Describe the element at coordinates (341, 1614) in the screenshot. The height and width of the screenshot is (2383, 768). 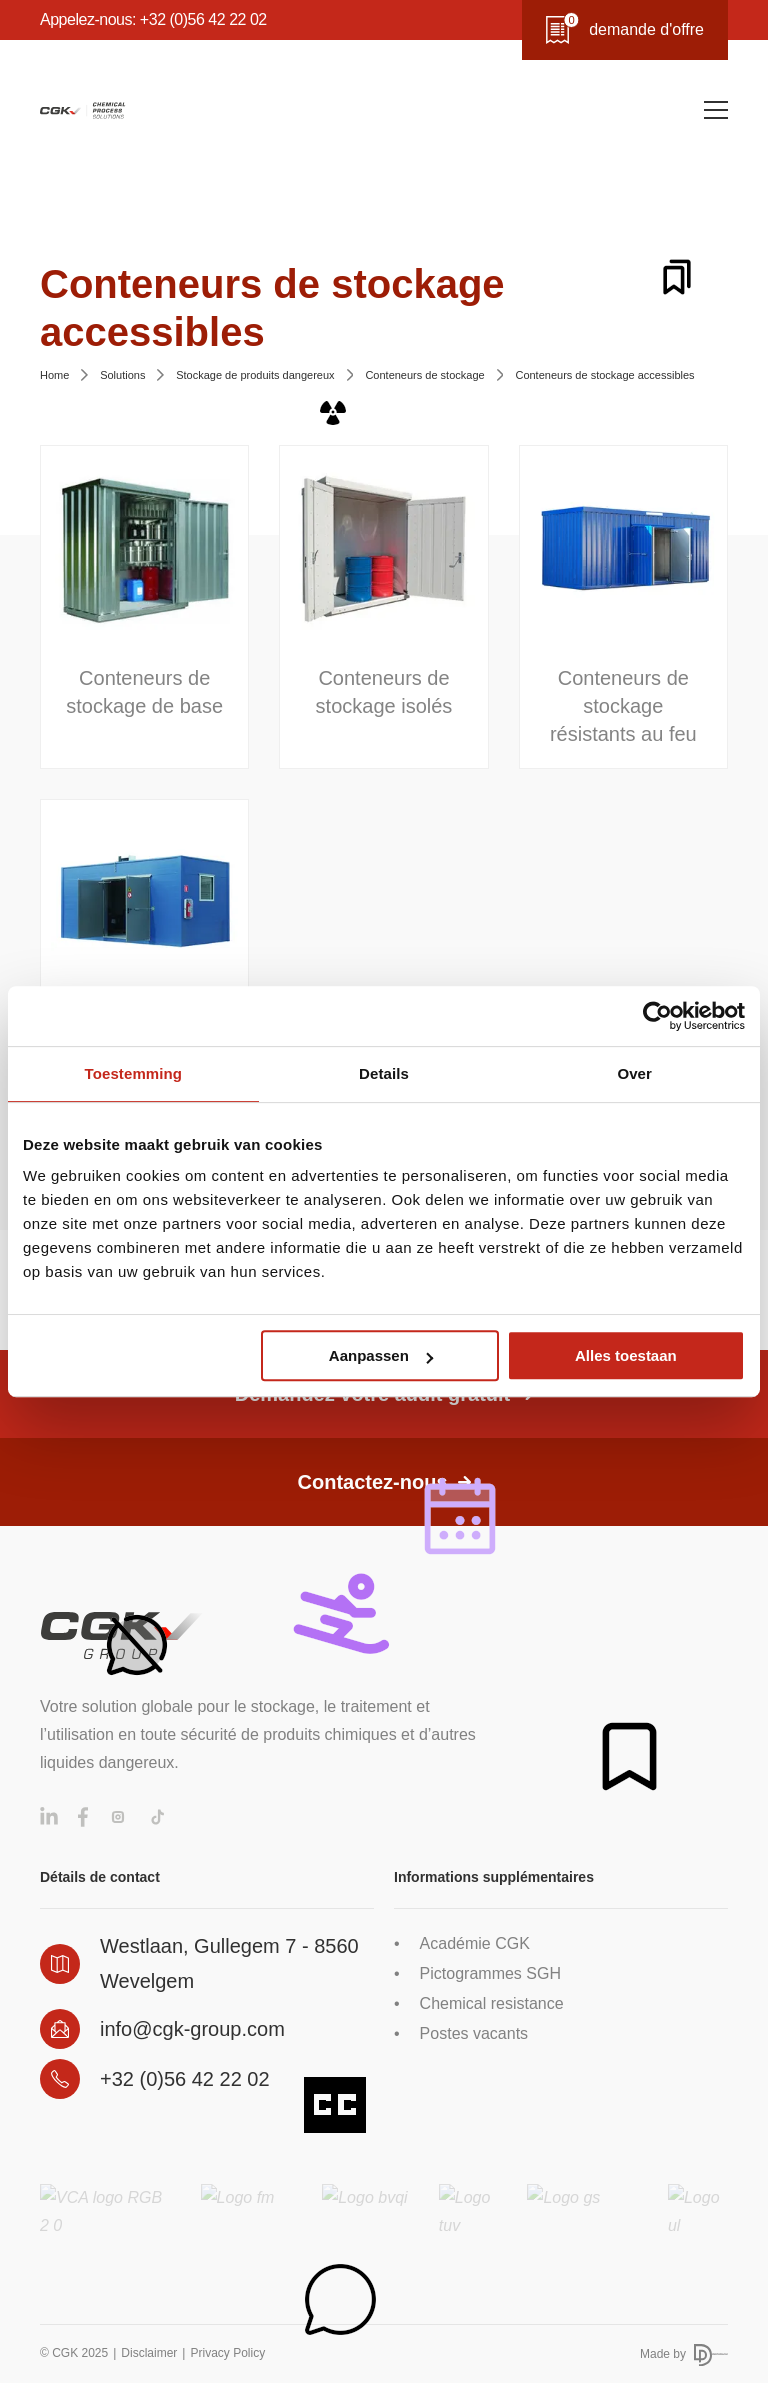
I see `access skiing or winter sports activities` at that location.